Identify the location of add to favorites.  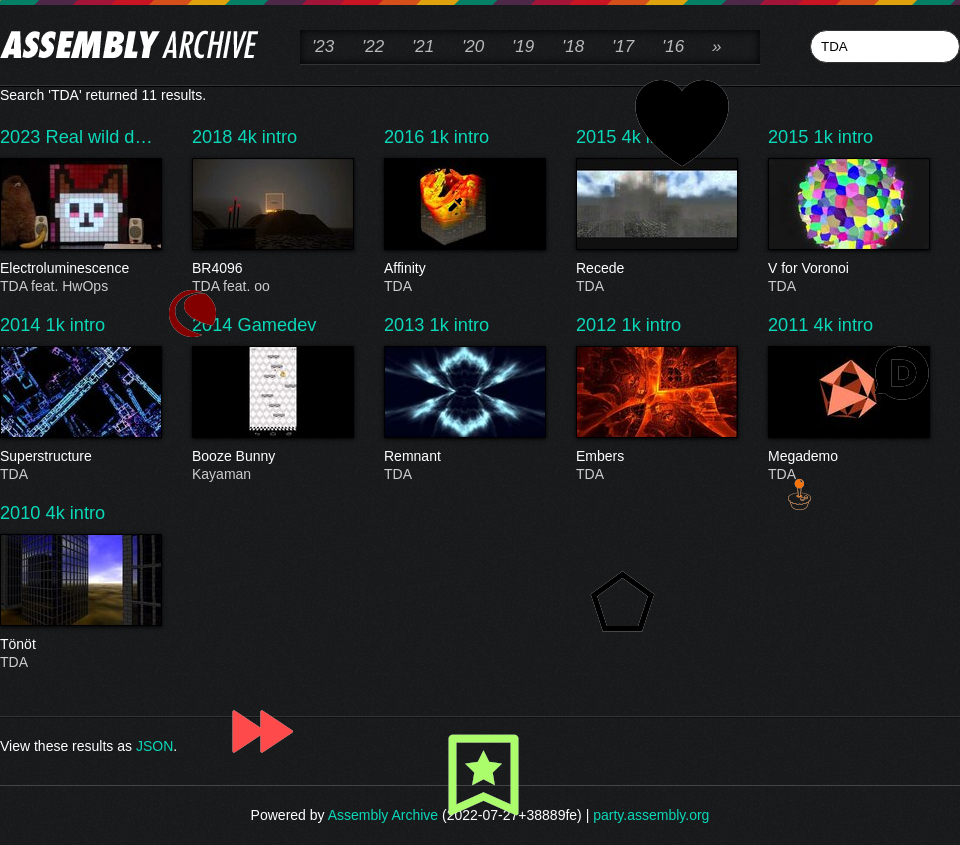
(682, 122).